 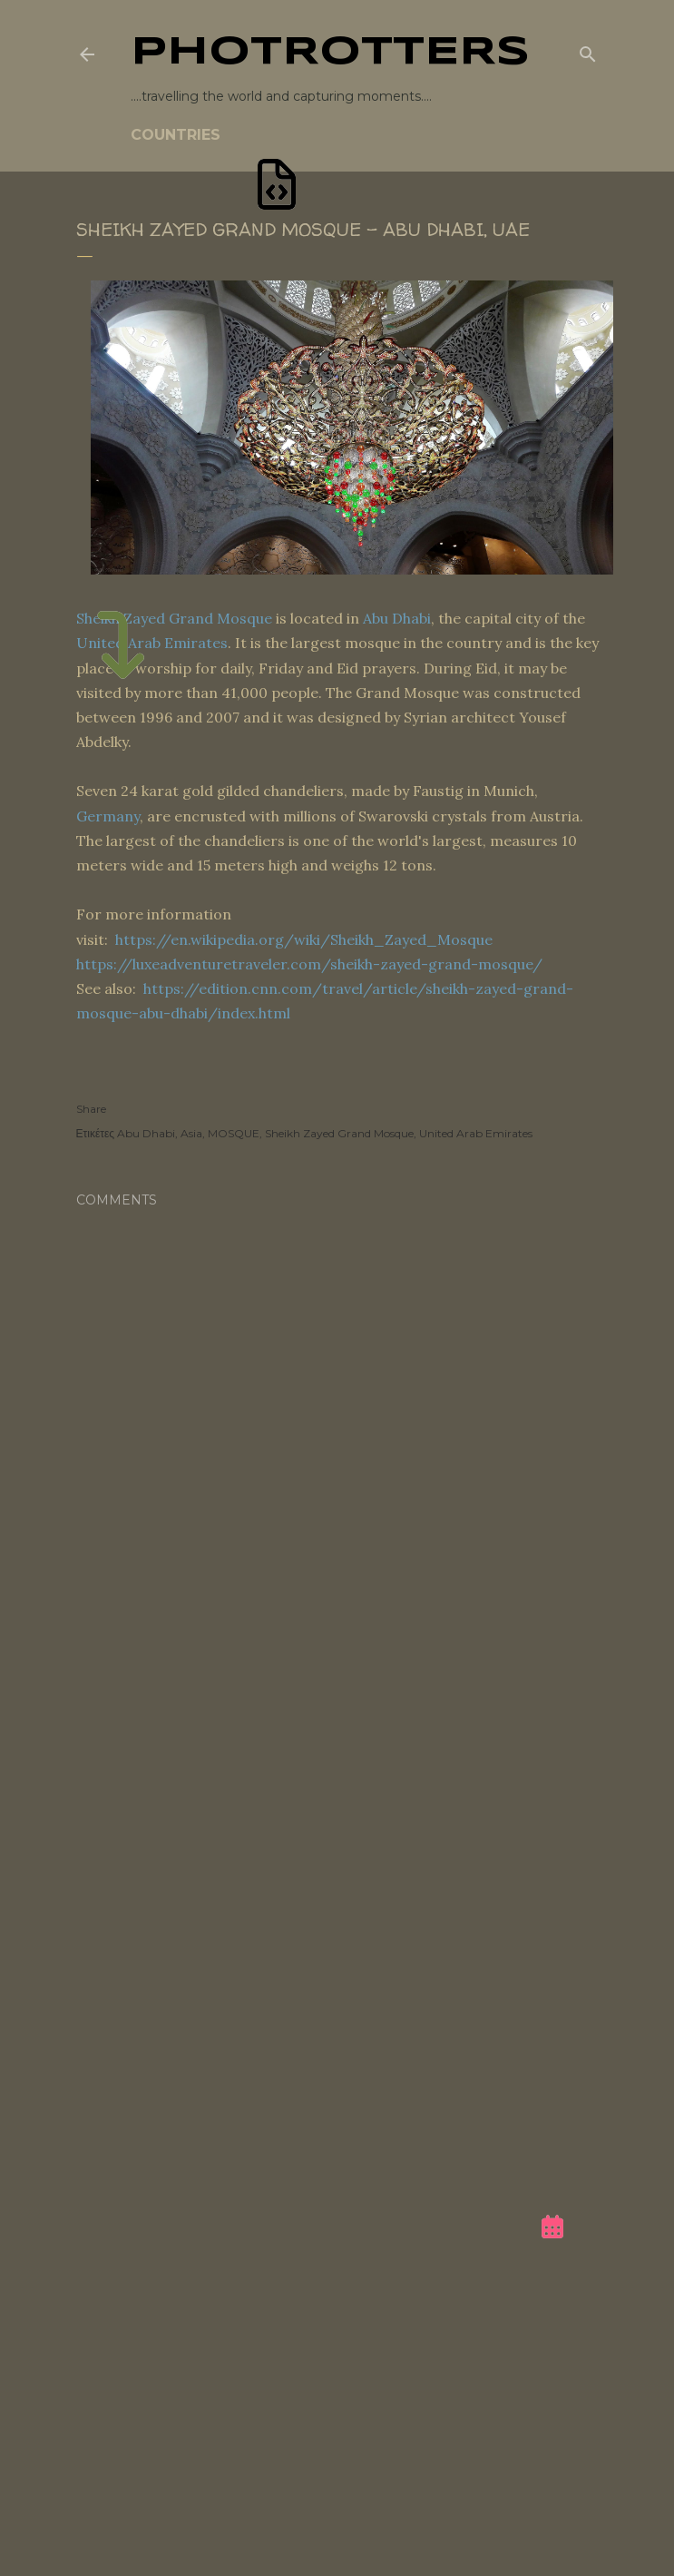 I want to click on view calendar with scheduled events, so click(x=552, y=2227).